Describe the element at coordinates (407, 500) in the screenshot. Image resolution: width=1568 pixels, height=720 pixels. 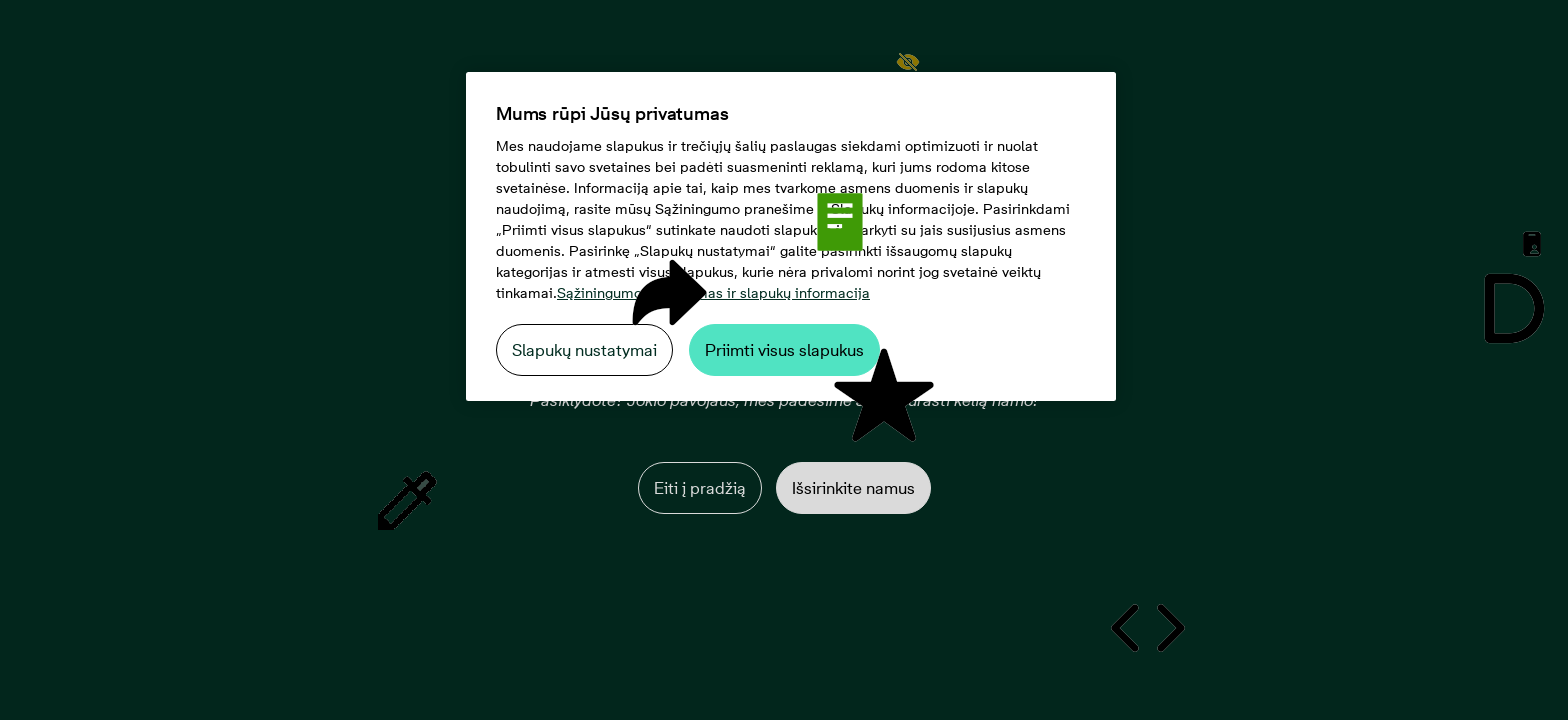
I see `pick a color from the canvas` at that location.